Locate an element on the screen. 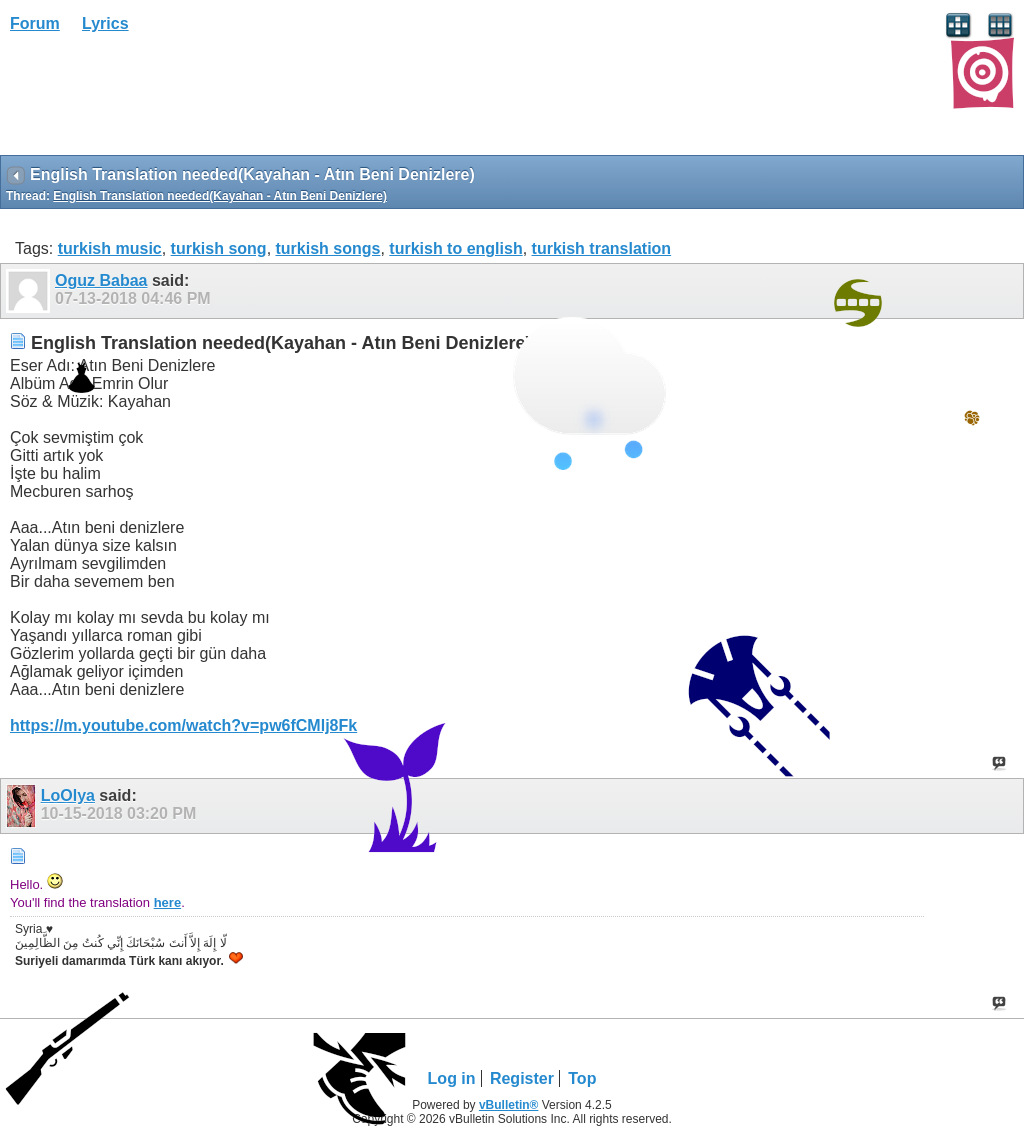 This screenshot has width=1024, height=1136. start a new garden or planting activity is located at coordinates (394, 787).